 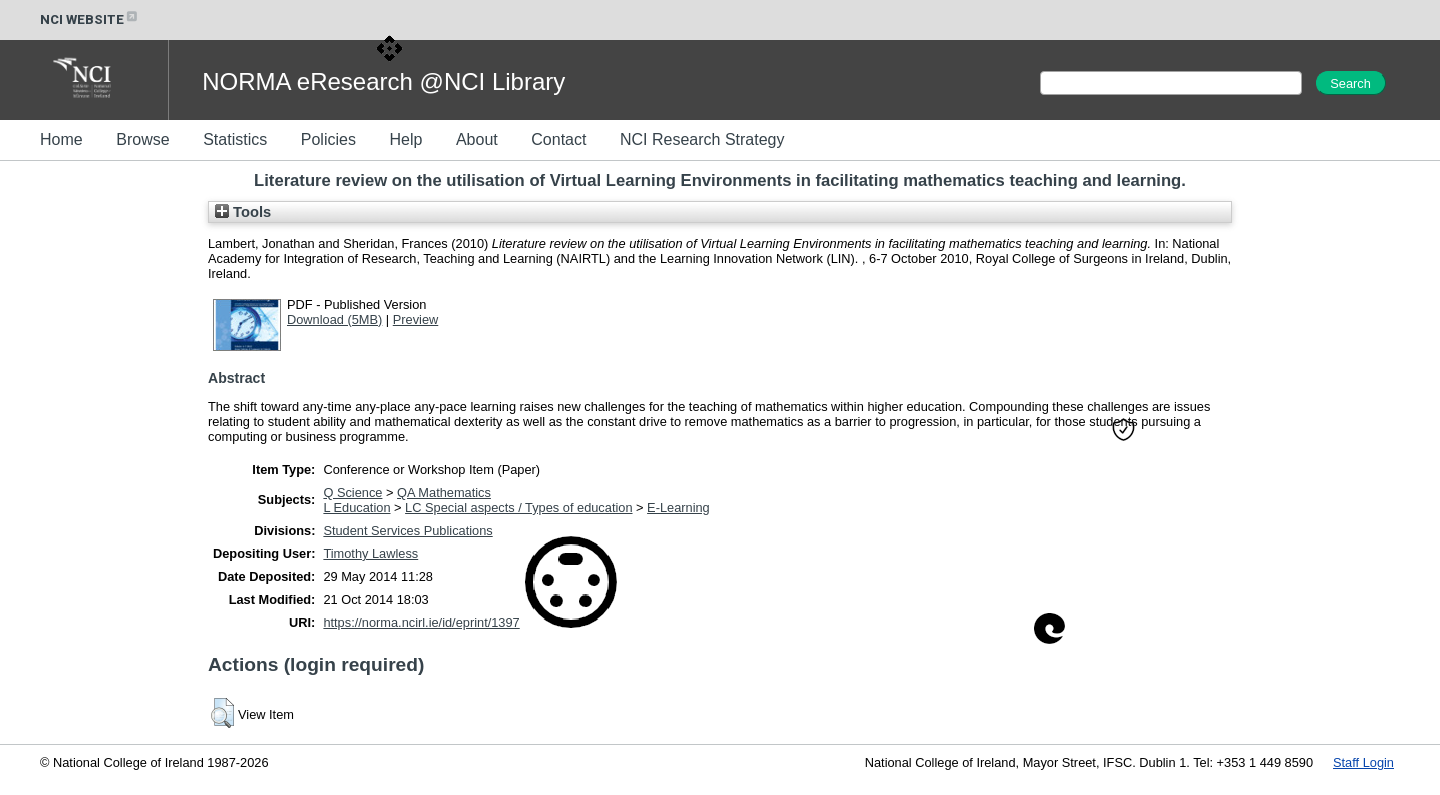 I want to click on indicates verified security or protection status, so click(x=1123, y=429).